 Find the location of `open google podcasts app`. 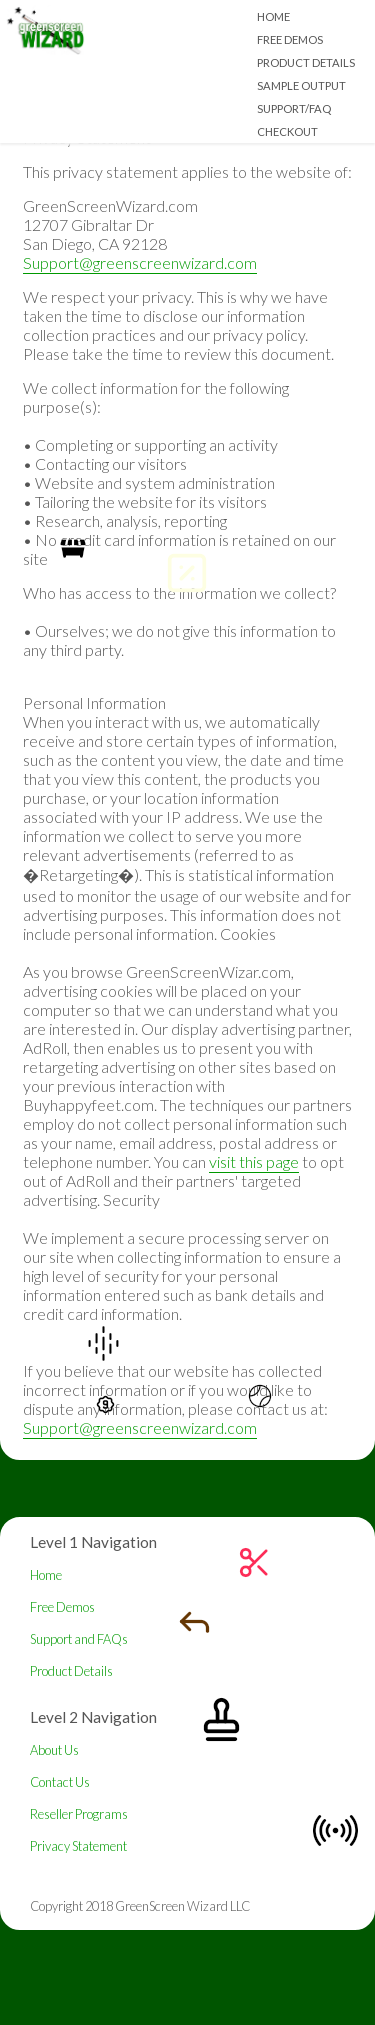

open google podcasts app is located at coordinates (103, 1343).